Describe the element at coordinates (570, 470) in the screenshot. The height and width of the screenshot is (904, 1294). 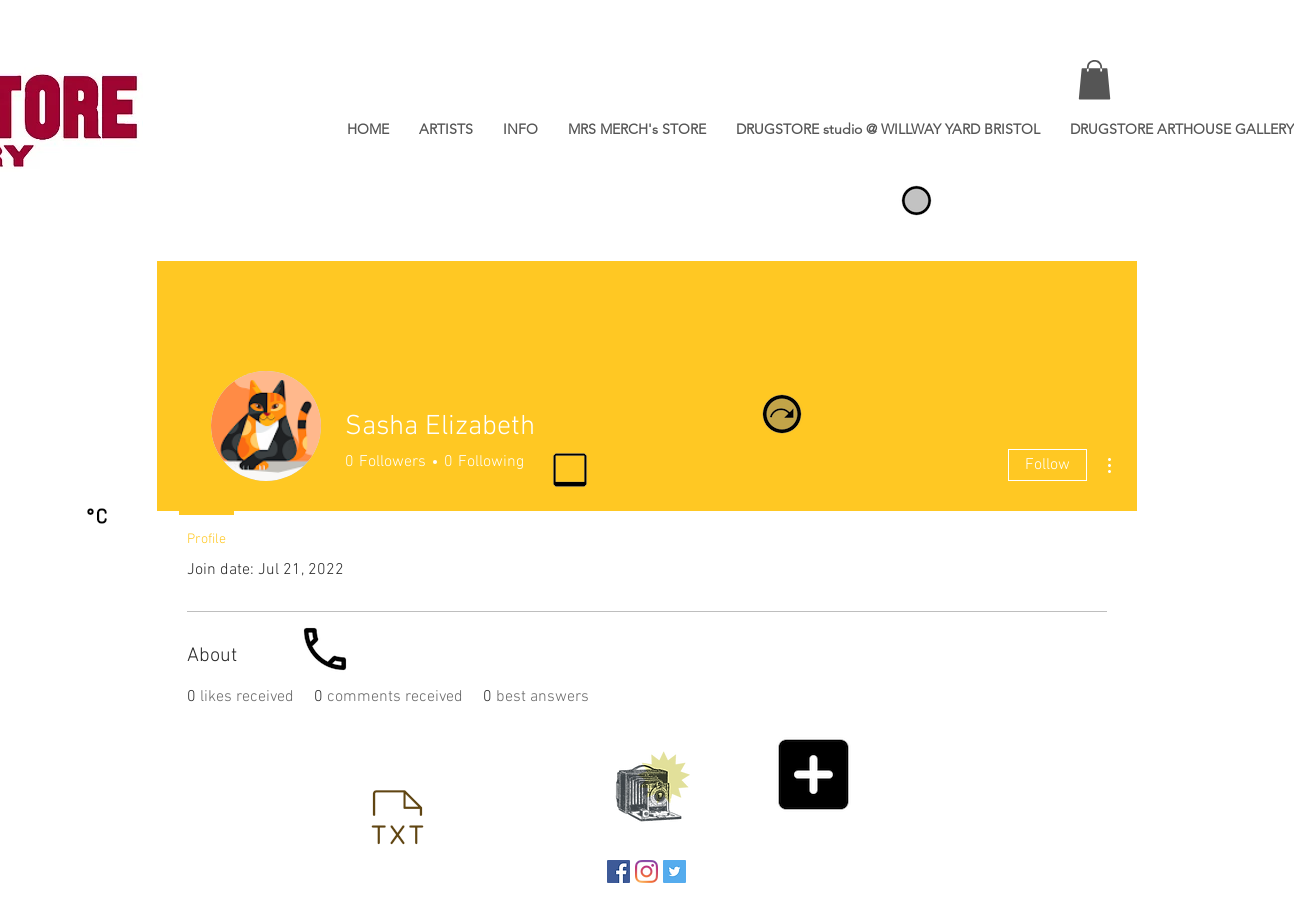
I see `toggle the status bar visibility` at that location.